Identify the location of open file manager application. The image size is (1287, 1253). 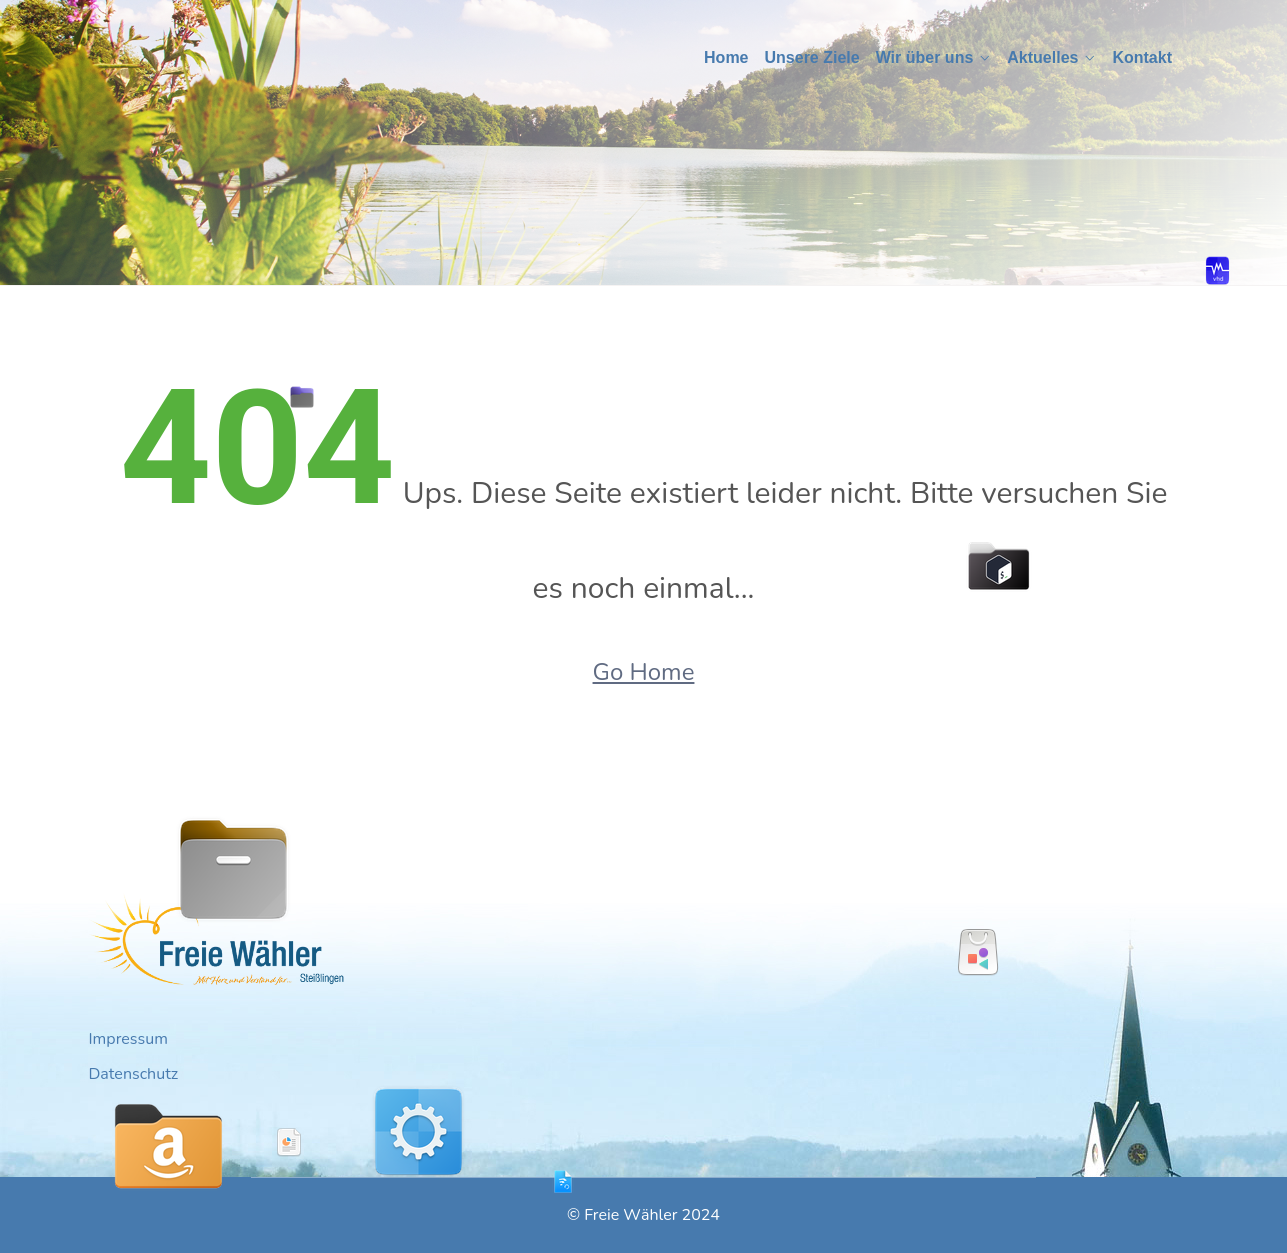
(233, 869).